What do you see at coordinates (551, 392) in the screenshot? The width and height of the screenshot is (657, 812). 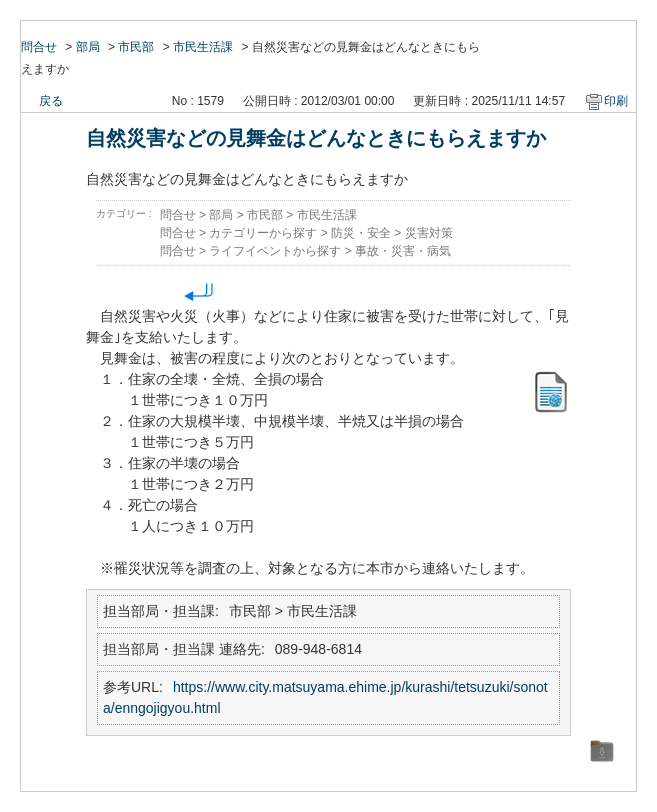 I see `a web document or HTML file created in LibreOffice` at bounding box center [551, 392].